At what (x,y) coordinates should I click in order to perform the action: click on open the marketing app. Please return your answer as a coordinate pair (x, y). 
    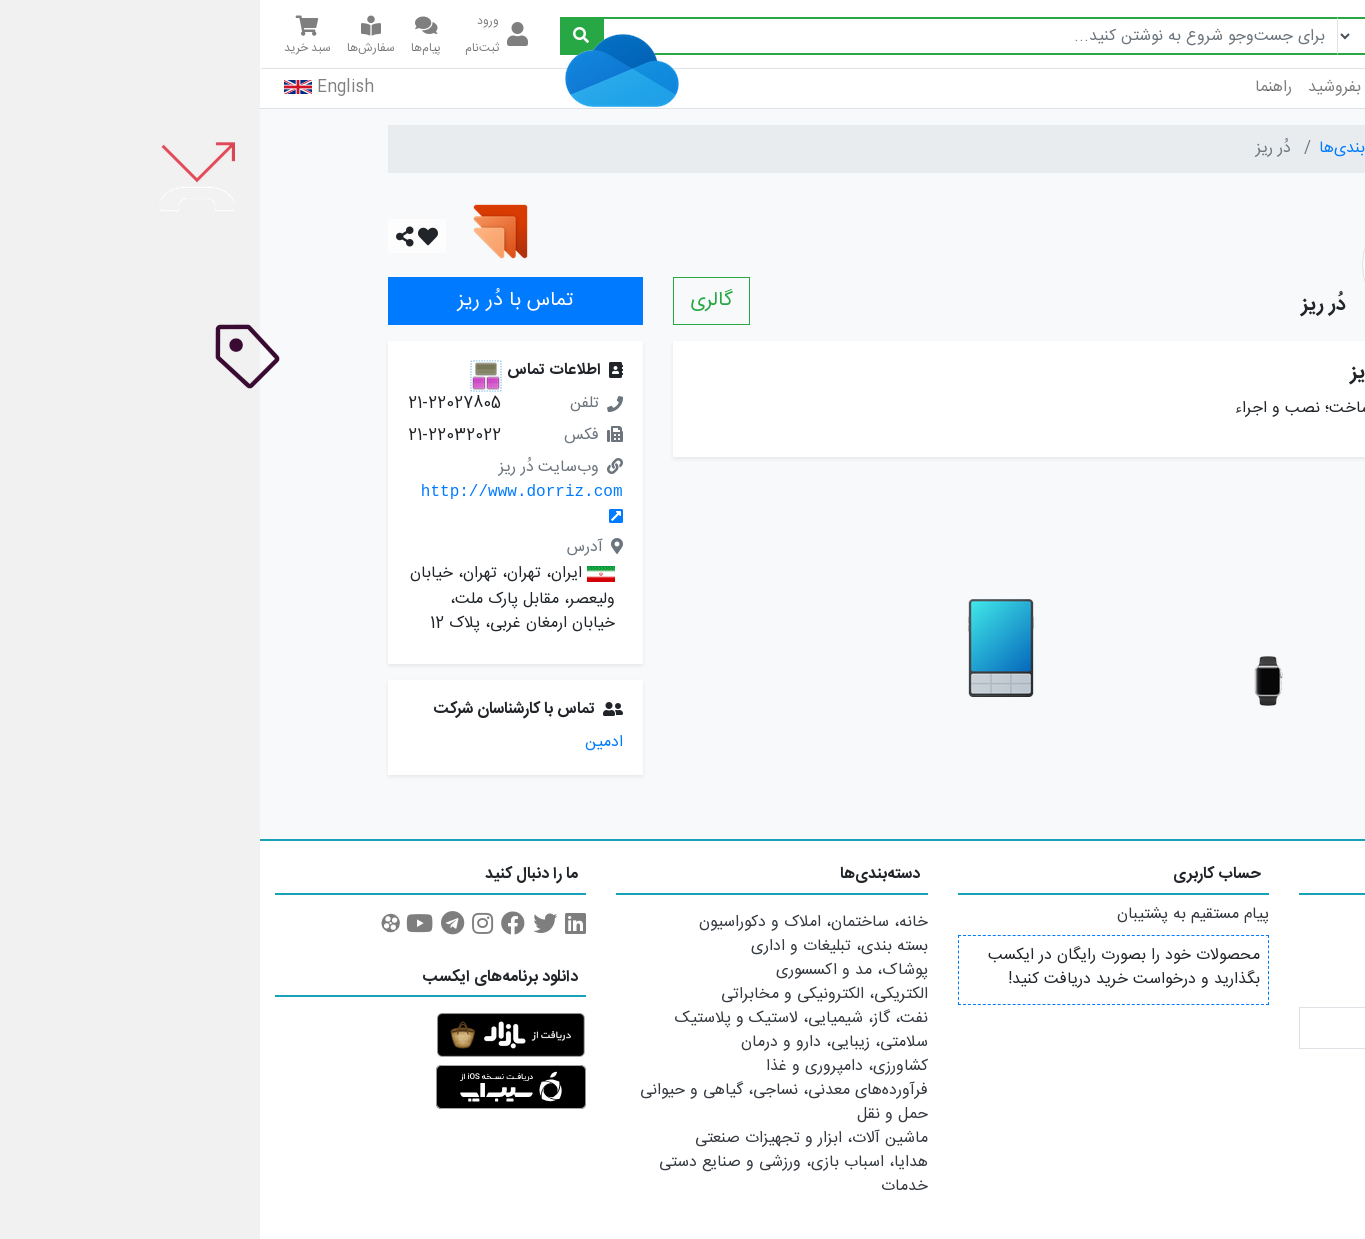
    Looking at the image, I should click on (500, 231).